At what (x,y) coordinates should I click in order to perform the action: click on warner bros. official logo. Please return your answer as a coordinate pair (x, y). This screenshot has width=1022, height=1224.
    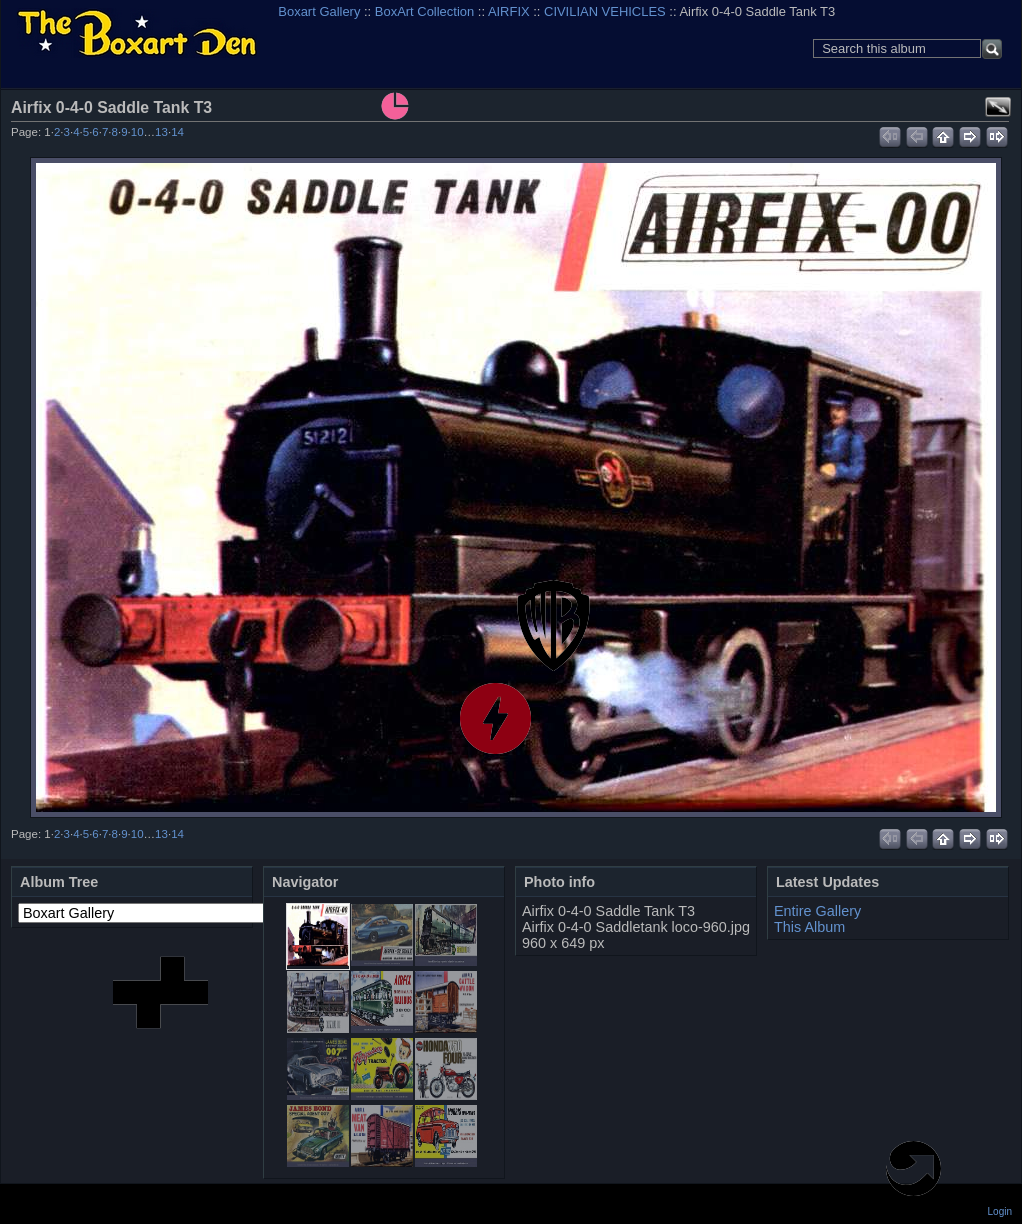
    Looking at the image, I should click on (553, 625).